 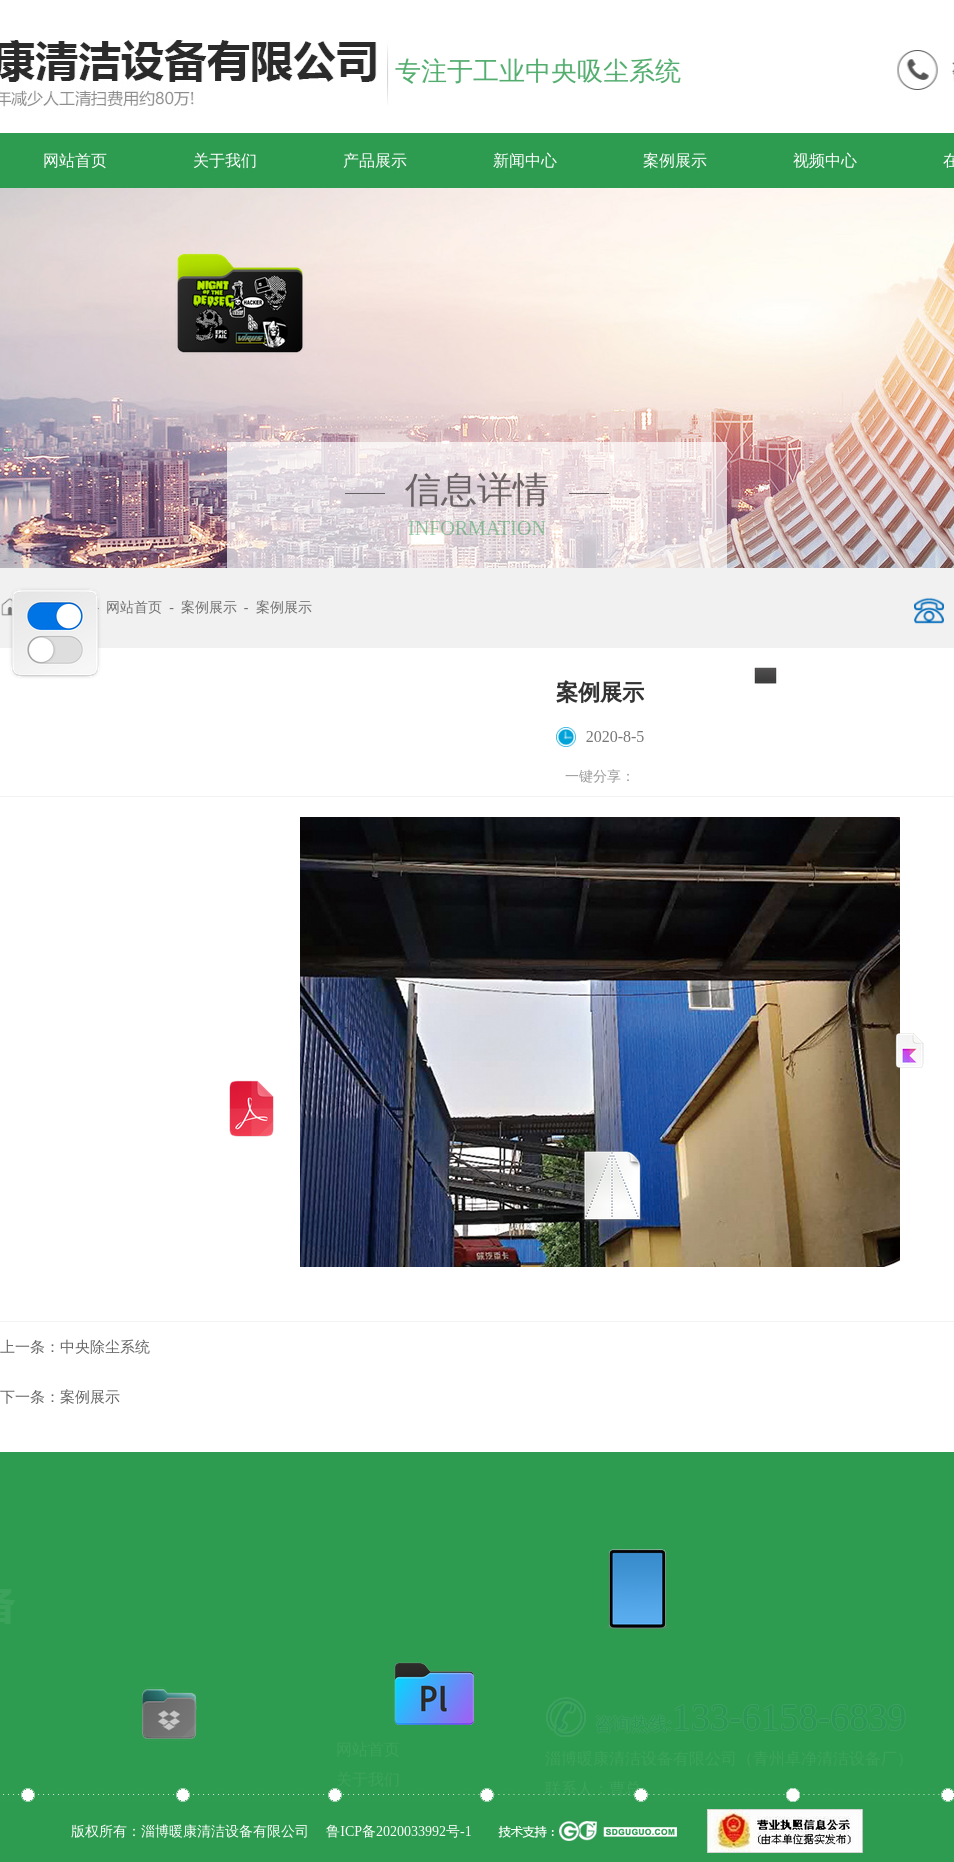 What do you see at coordinates (55, 633) in the screenshot?
I see `open system settings or preferences` at bounding box center [55, 633].